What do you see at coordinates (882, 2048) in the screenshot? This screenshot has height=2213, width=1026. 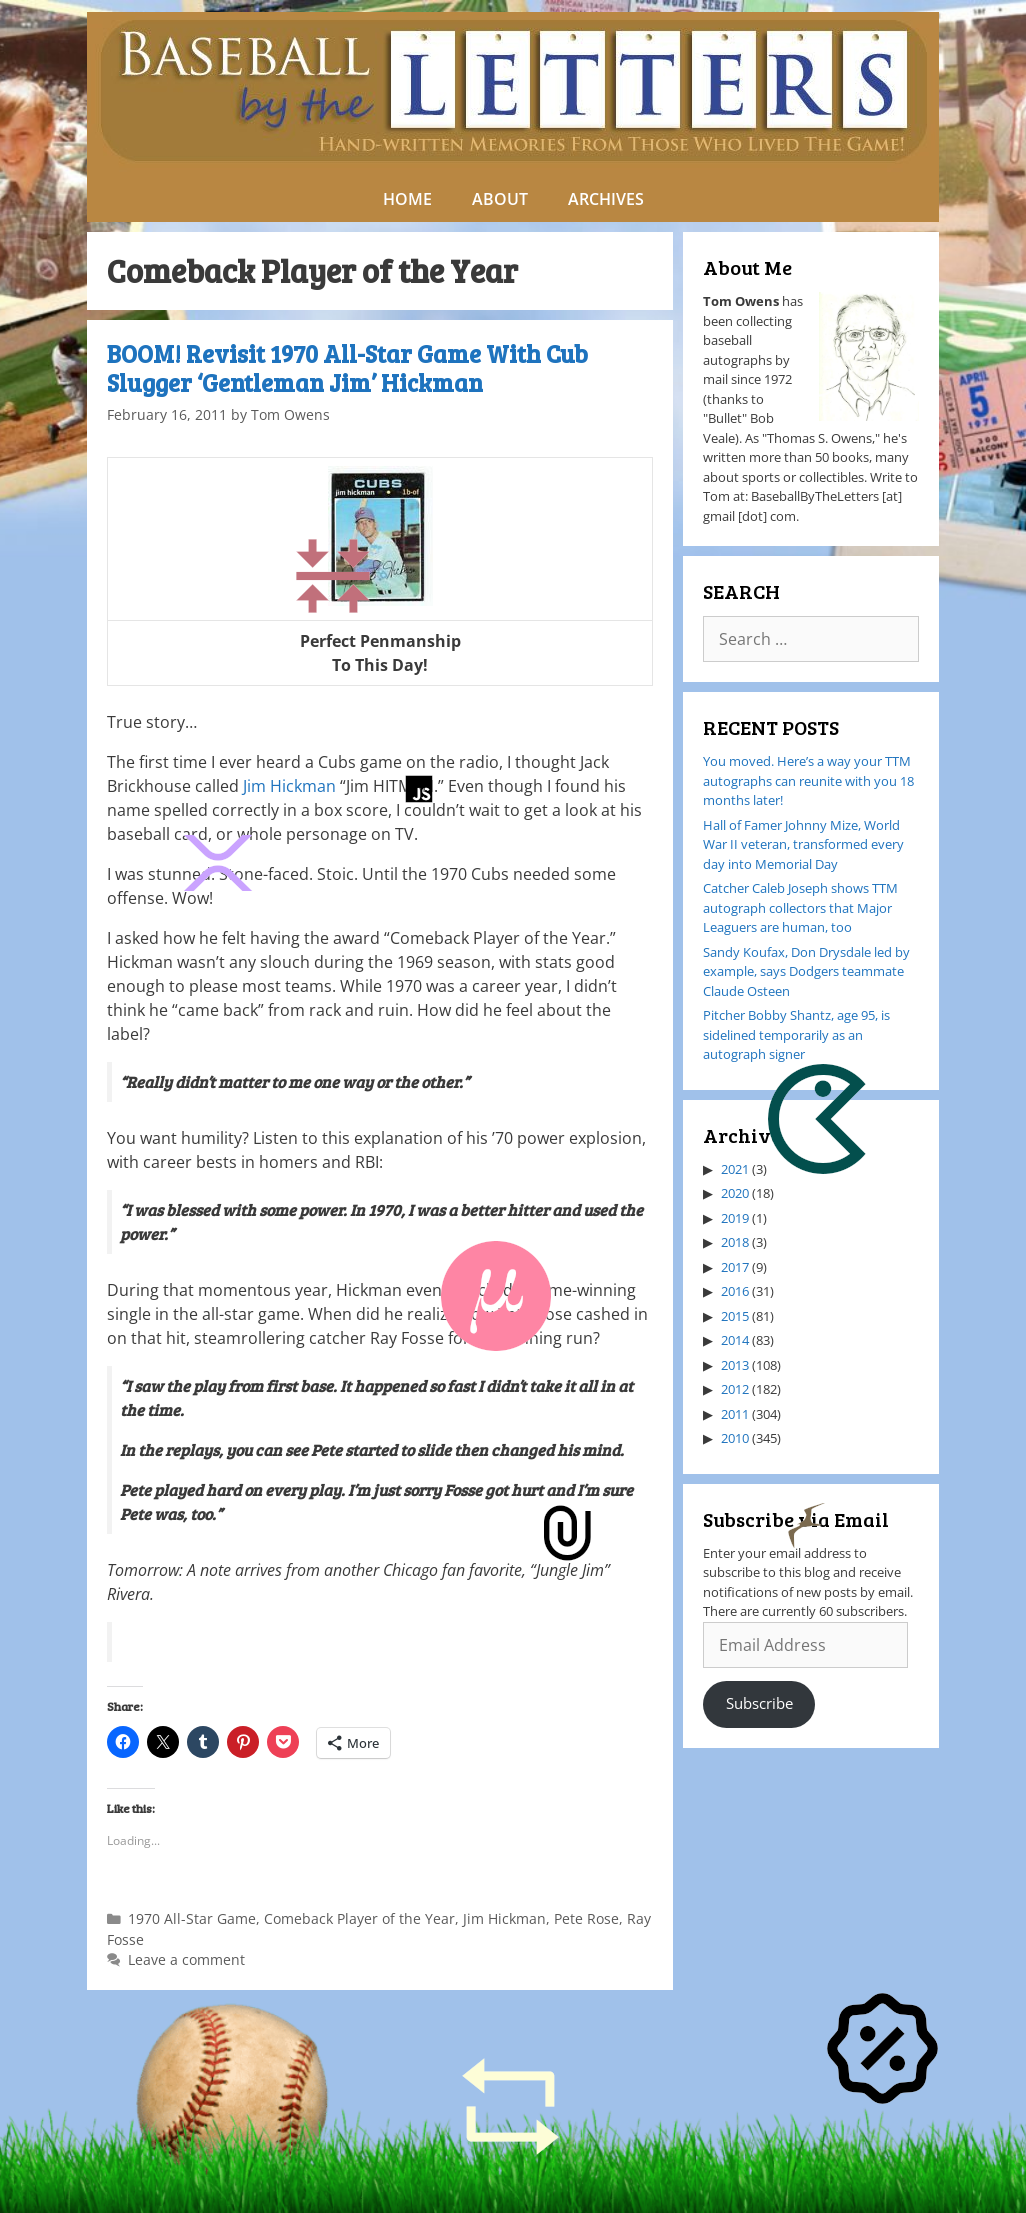 I see `view available discounts or promotions` at bounding box center [882, 2048].